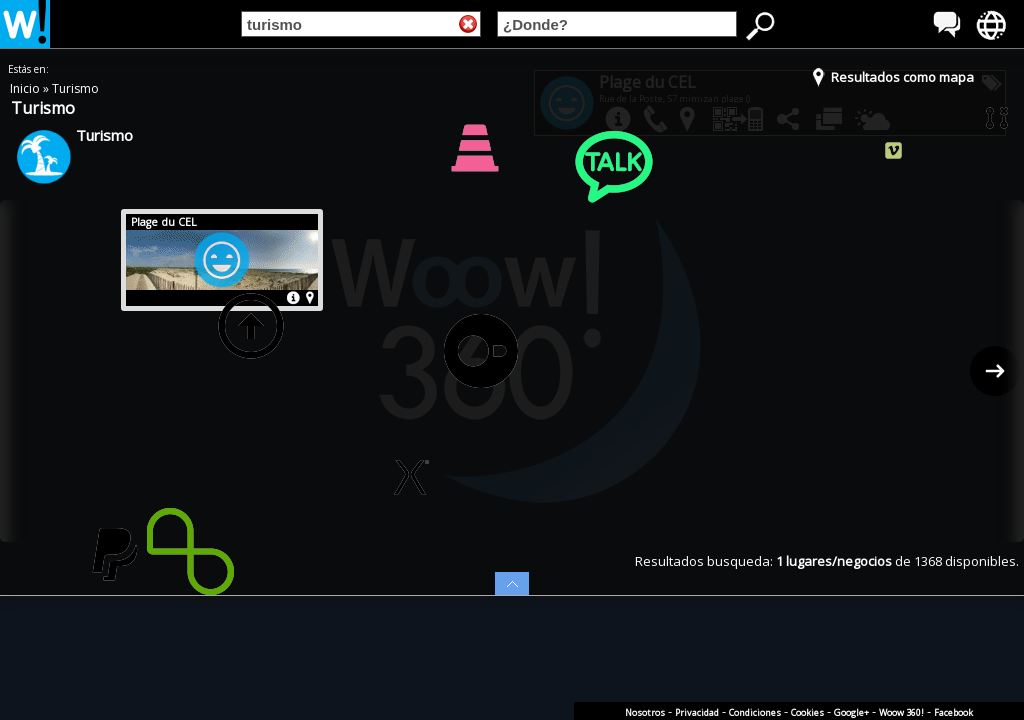  What do you see at coordinates (411, 477) in the screenshot?
I see `chemex brand logo` at bounding box center [411, 477].